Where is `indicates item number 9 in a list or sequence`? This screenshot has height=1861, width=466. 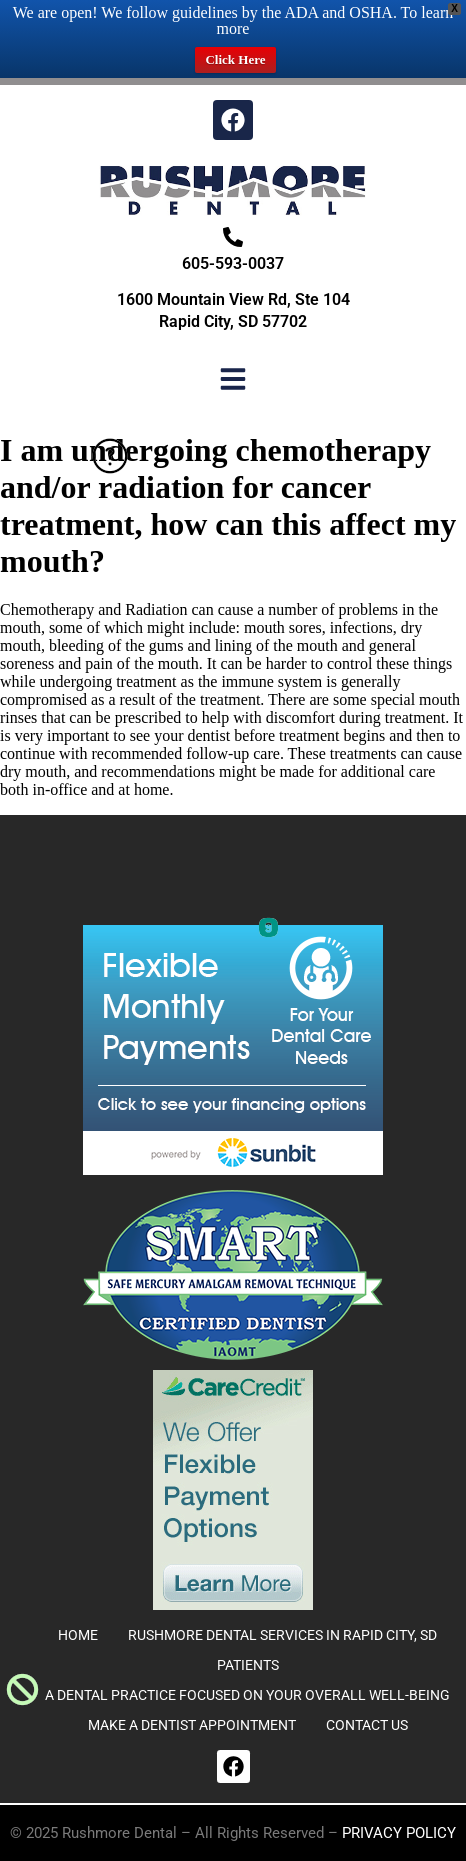
indicates item number 9 in a list or sequence is located at coordinates (268, 927).